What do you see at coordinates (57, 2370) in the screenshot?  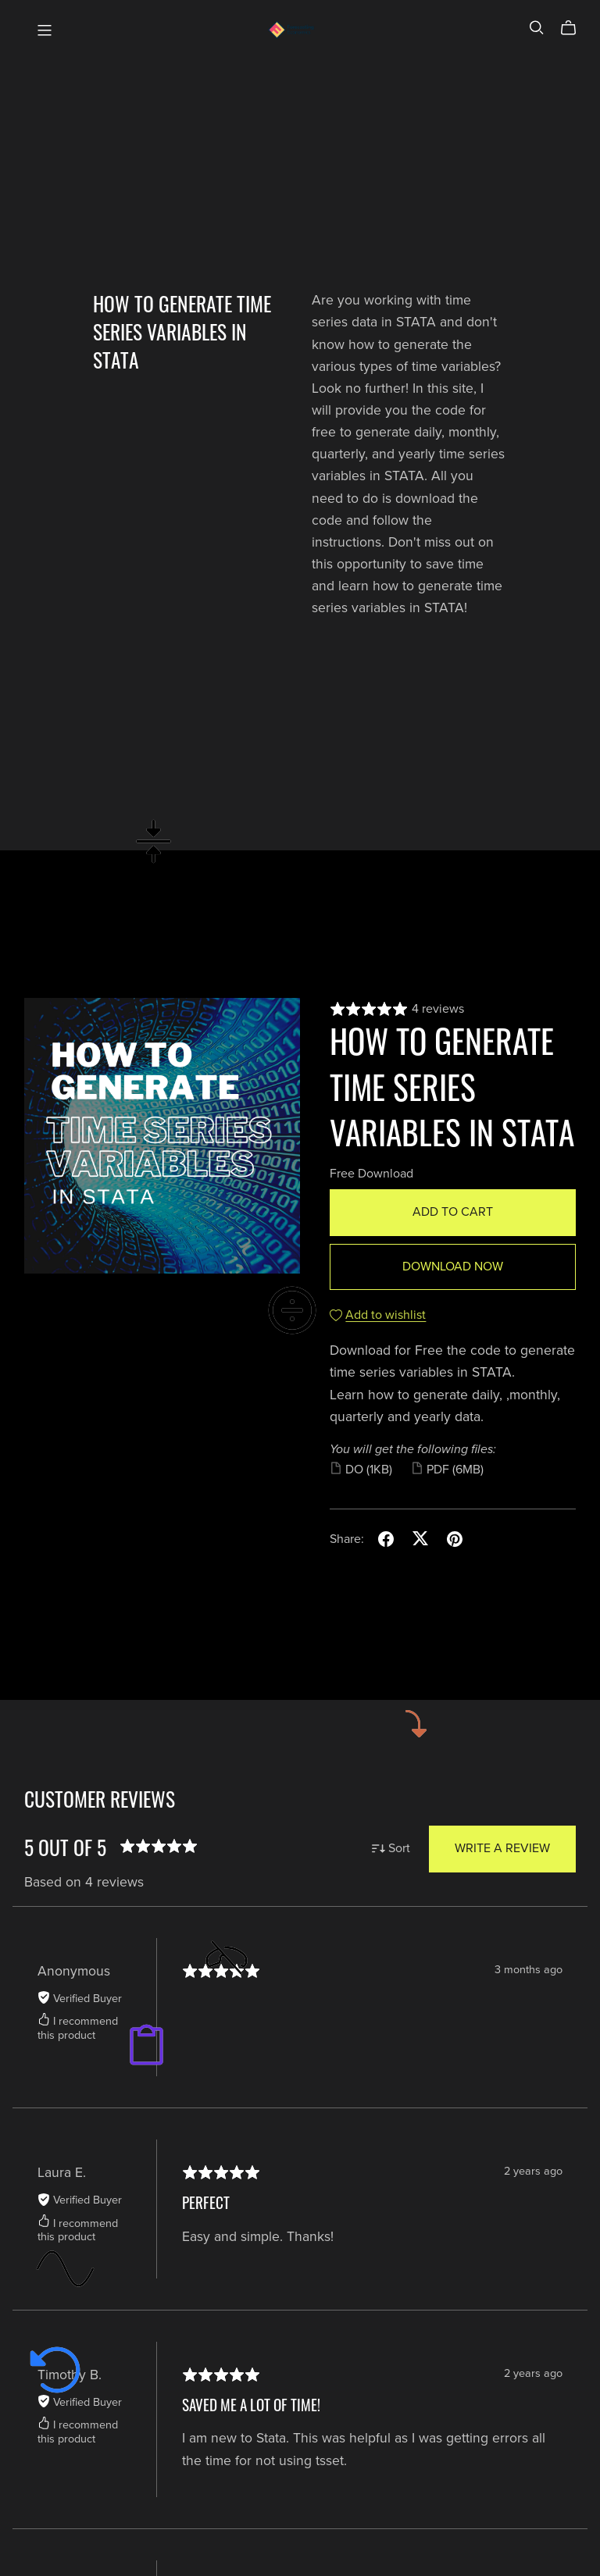 I see `undo the last action` at bounding box center [57, 2370].